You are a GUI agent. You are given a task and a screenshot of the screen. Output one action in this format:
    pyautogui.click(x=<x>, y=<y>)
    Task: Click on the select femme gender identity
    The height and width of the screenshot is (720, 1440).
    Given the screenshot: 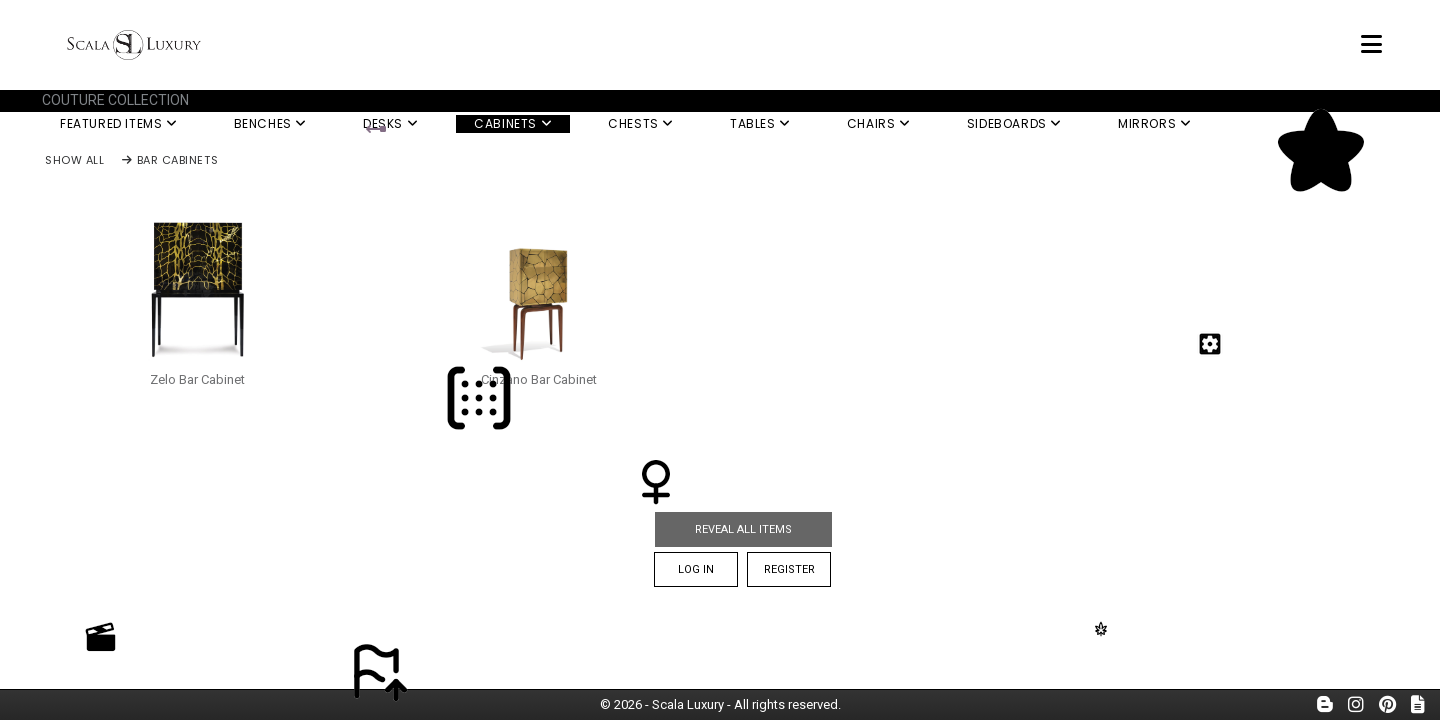 What is the action you would take?
    pyautogui.click(x=656, y=481)
    